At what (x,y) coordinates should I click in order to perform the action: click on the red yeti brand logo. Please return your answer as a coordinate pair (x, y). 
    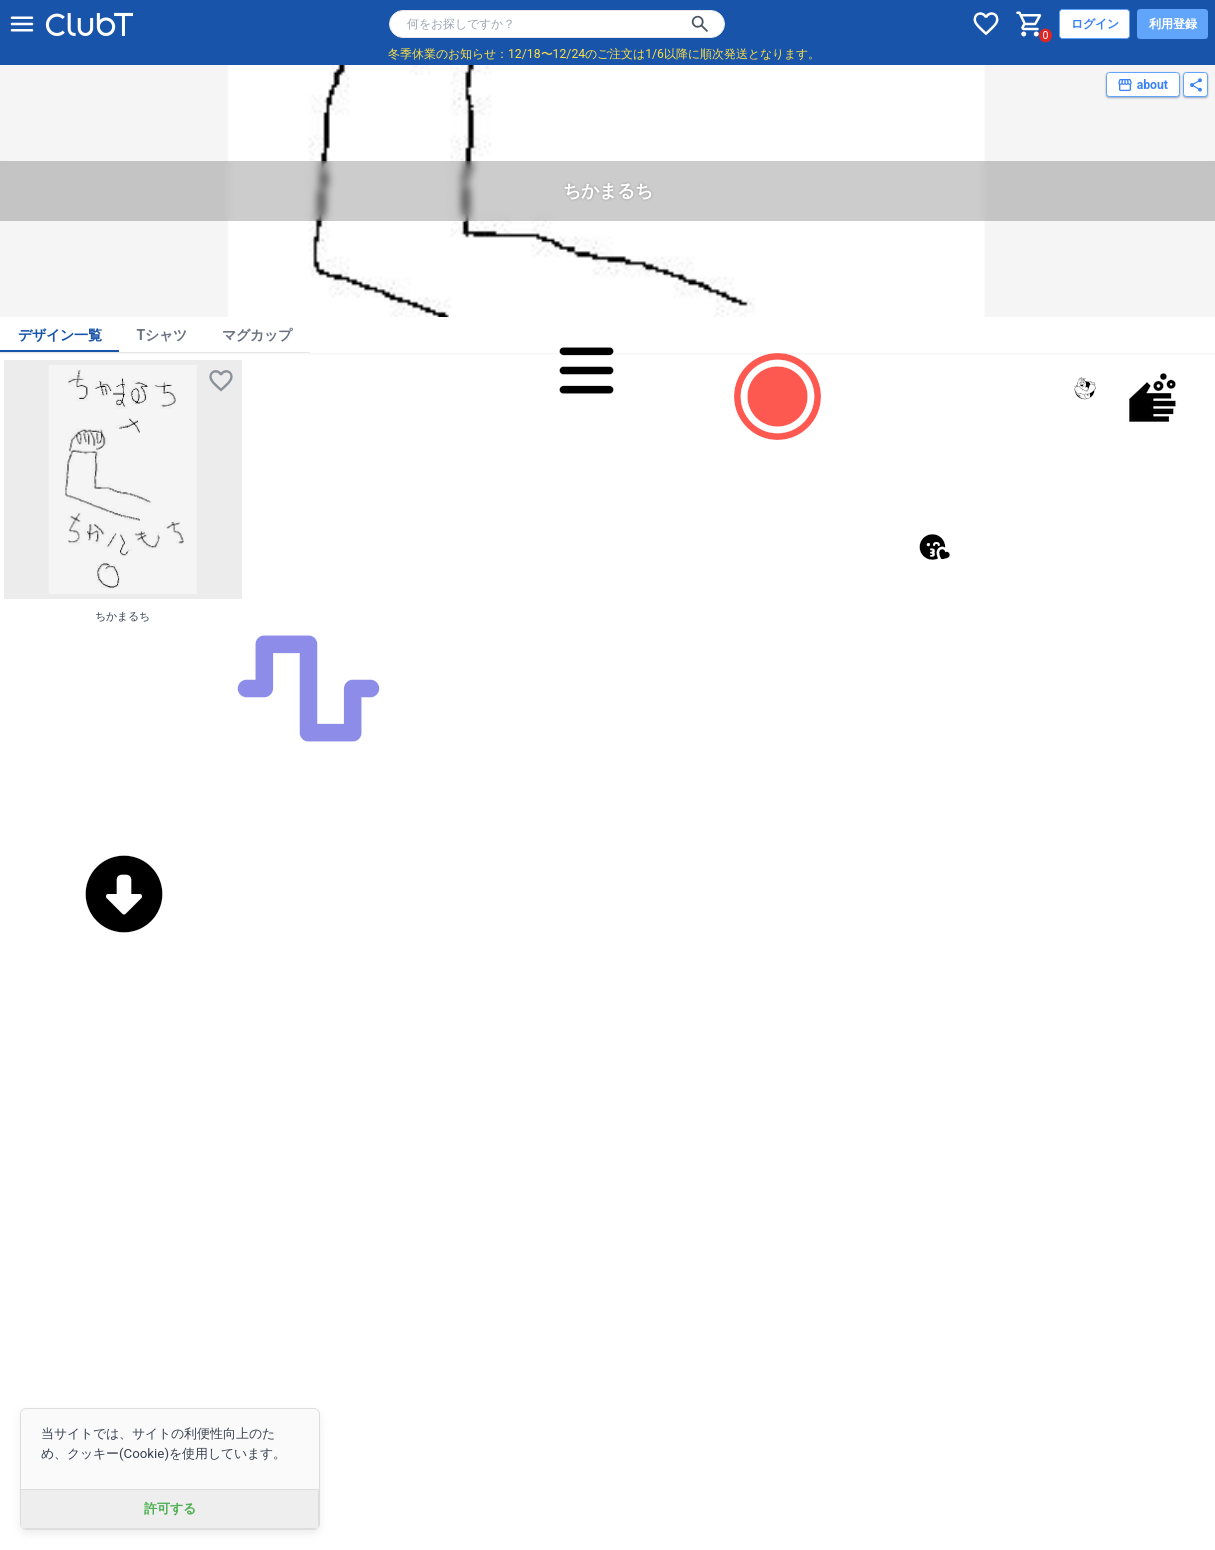
    Looking at the image, I should click on (1085, 388).